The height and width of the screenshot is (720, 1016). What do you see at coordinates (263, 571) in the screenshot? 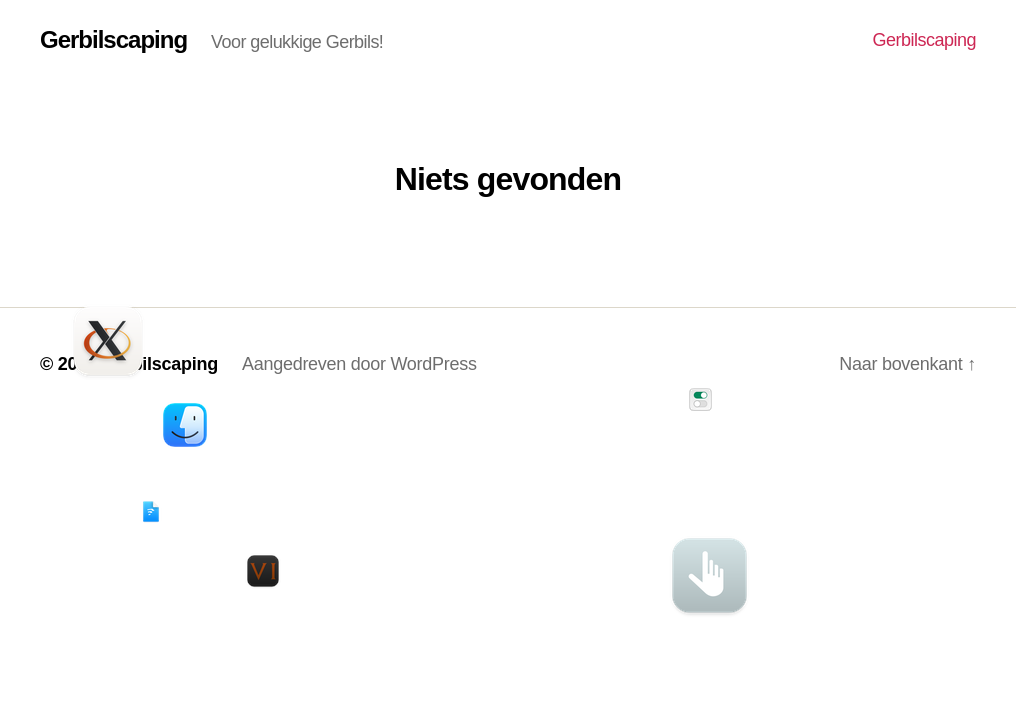
I see `launch Civilization VI` at bounding box center [263, 571].